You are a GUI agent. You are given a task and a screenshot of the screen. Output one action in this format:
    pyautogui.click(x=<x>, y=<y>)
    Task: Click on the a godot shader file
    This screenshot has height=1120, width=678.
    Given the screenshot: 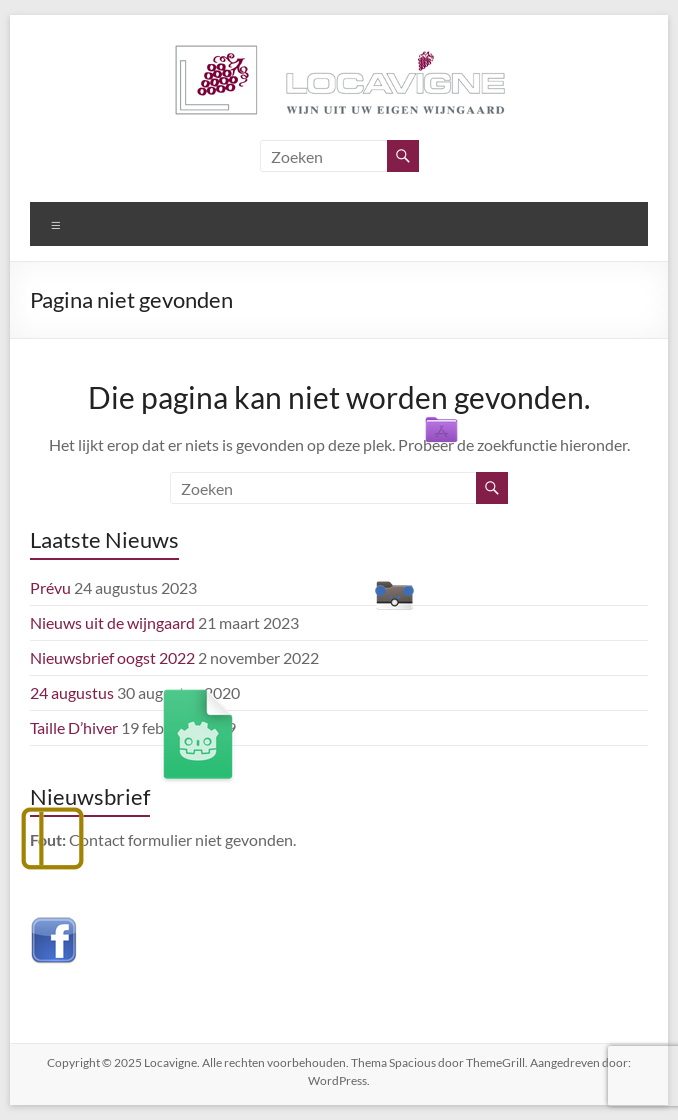 What is the action you would take?
    pyautogui.click(x=198, y=736)
    